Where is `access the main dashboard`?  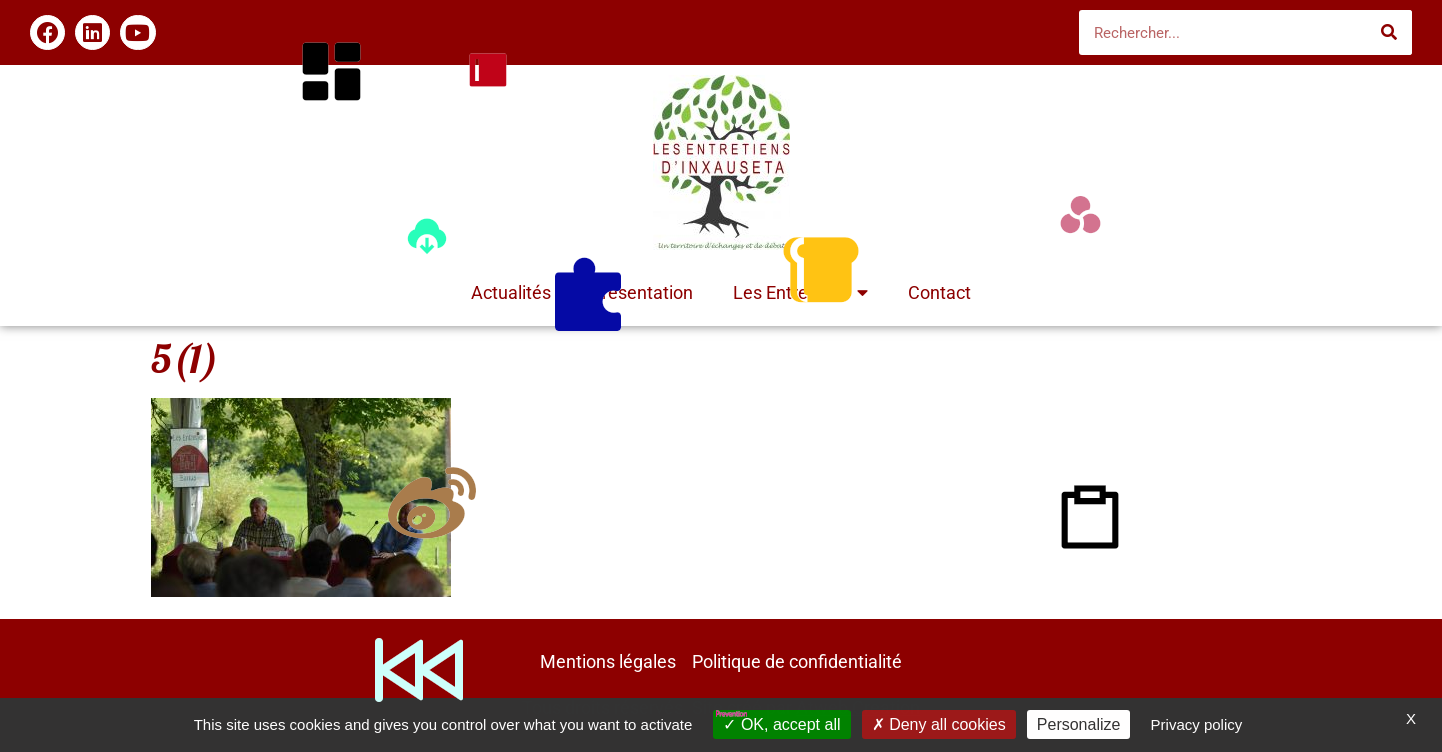 access the main dashboard is located at coordinates (331, 71).